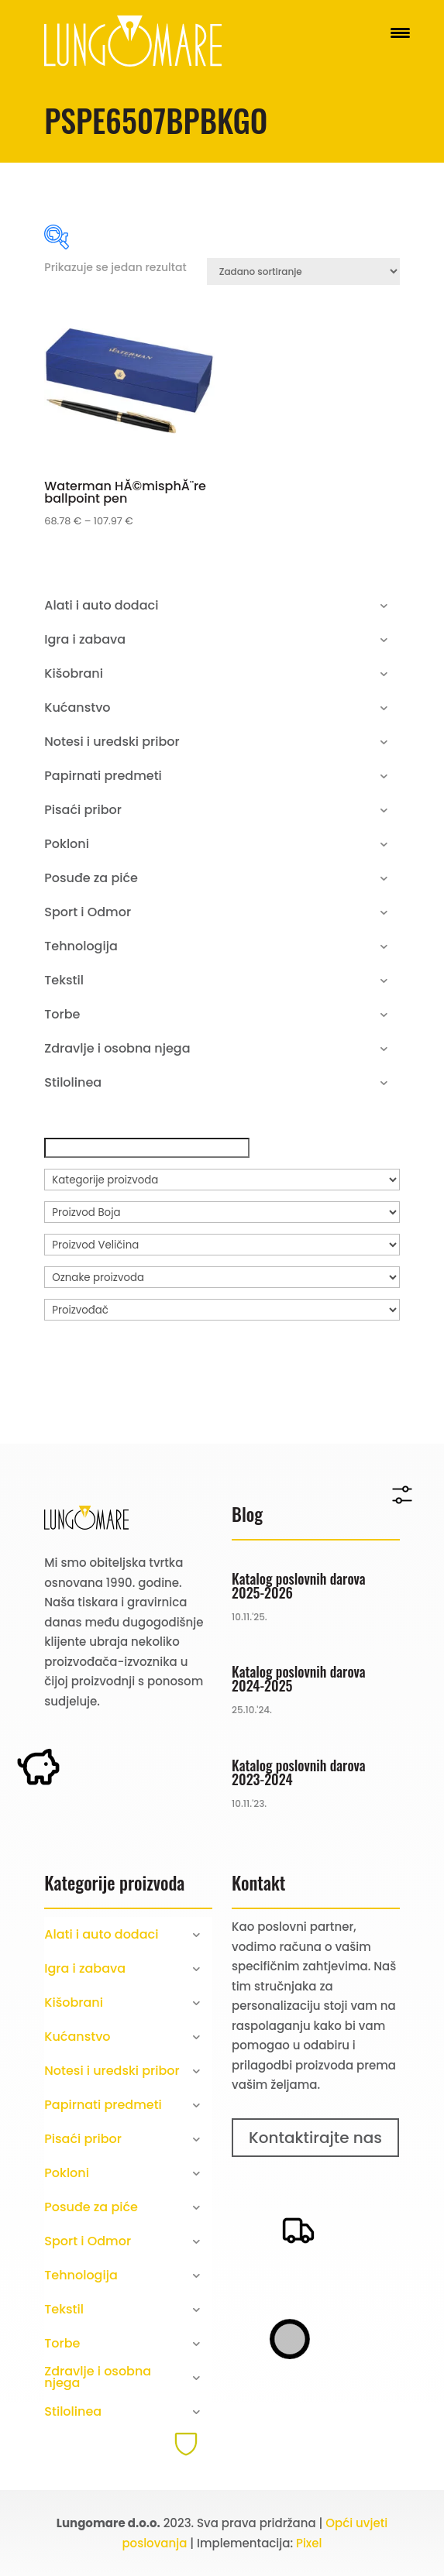 The height and width of the screenshot is (2576, 444). Describe the element at coordinates (290, 2339) in the screenshot. I see `indicates recording is available or ready` at that location.